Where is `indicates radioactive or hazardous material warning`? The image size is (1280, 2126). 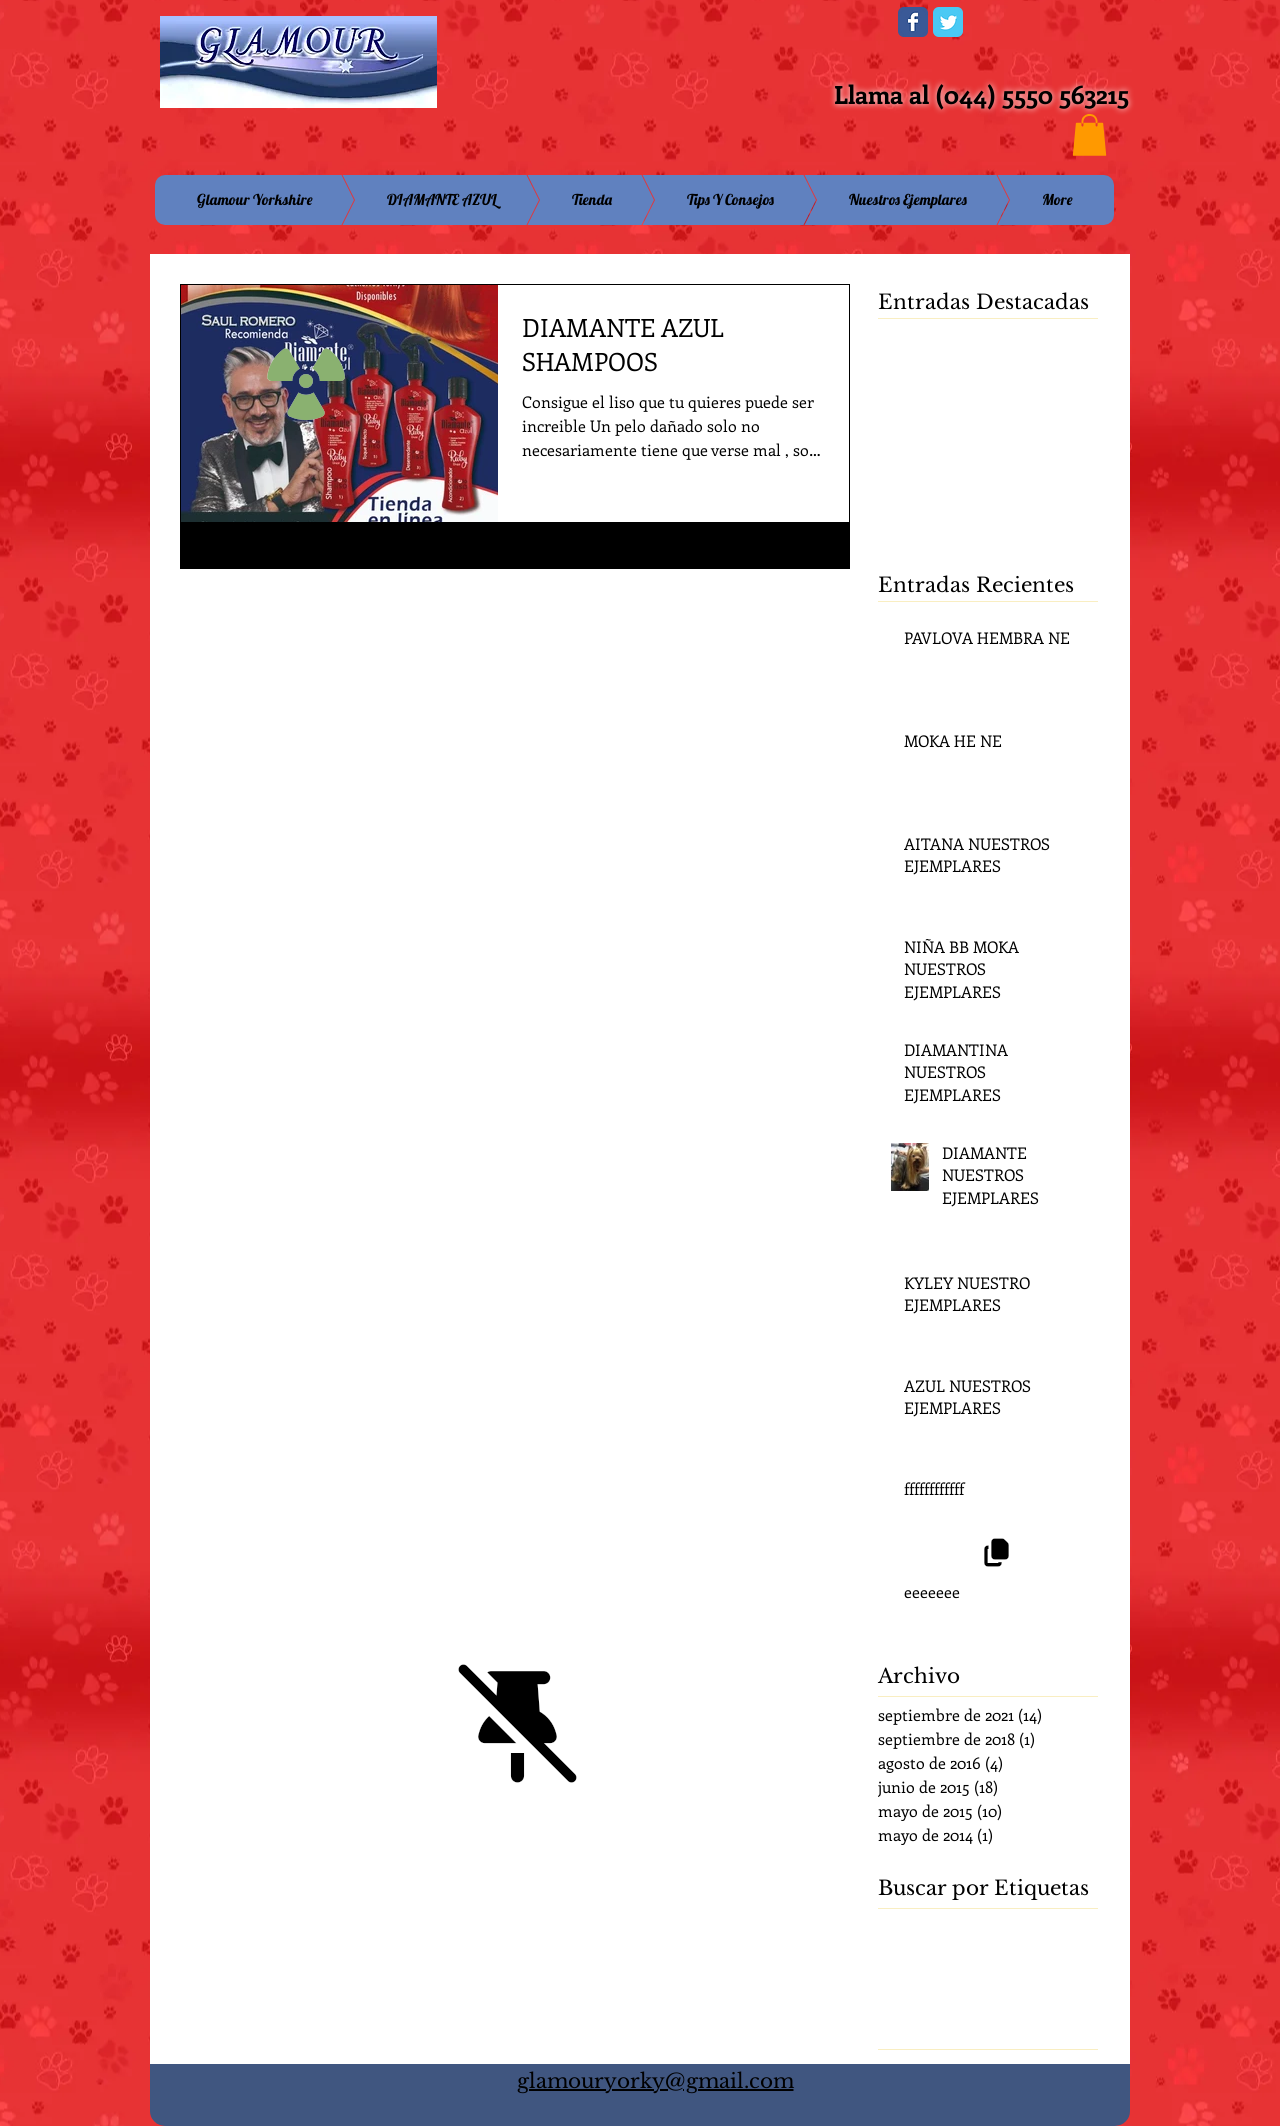
indicates radioactive or hazardous material warning is located at coordinates (306, 381).